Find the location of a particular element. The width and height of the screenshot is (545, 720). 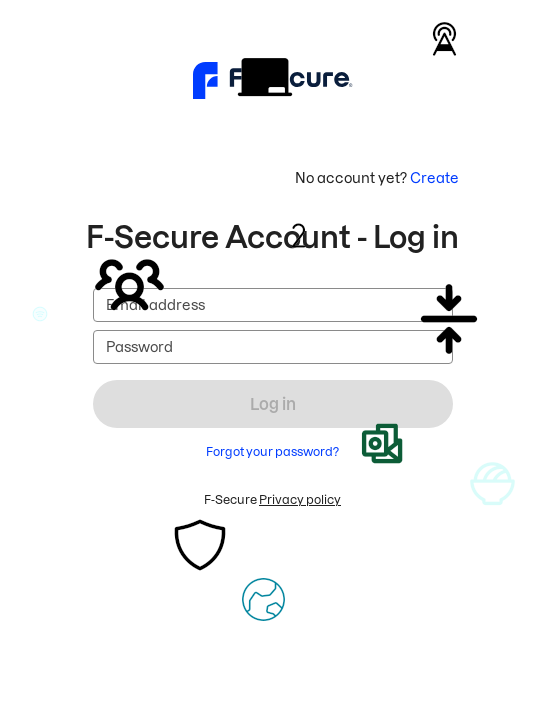

indicates step two in a sequence or process is located at coordinates (298, 235).